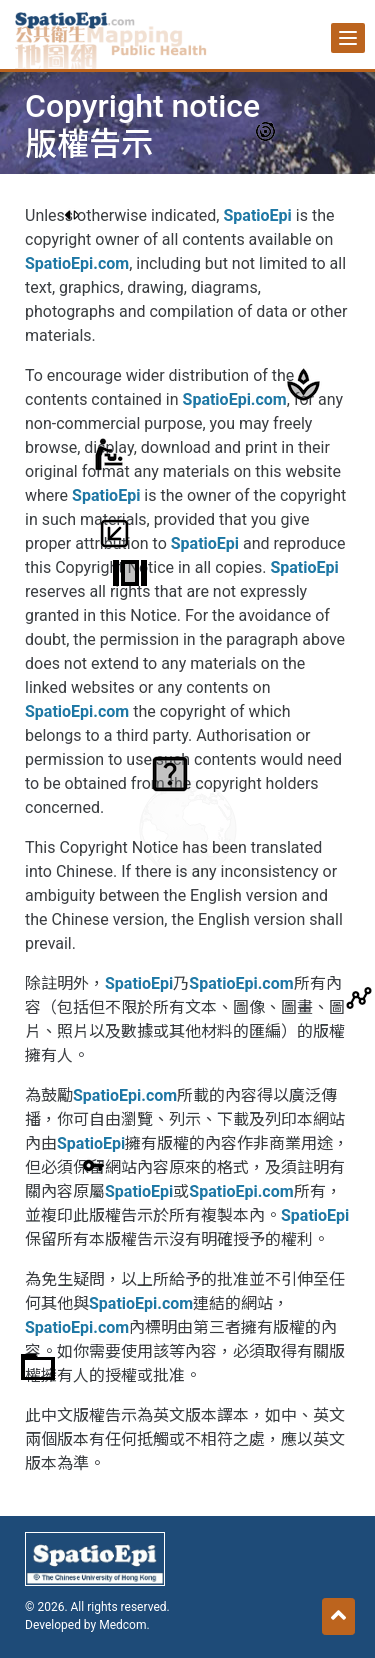 The height and width of the screenshot is (1658, 375). What do you see at coordinates (303, 384) in the screenshot?
I see `access spa or wellness services` at bounding box center [303, 384].